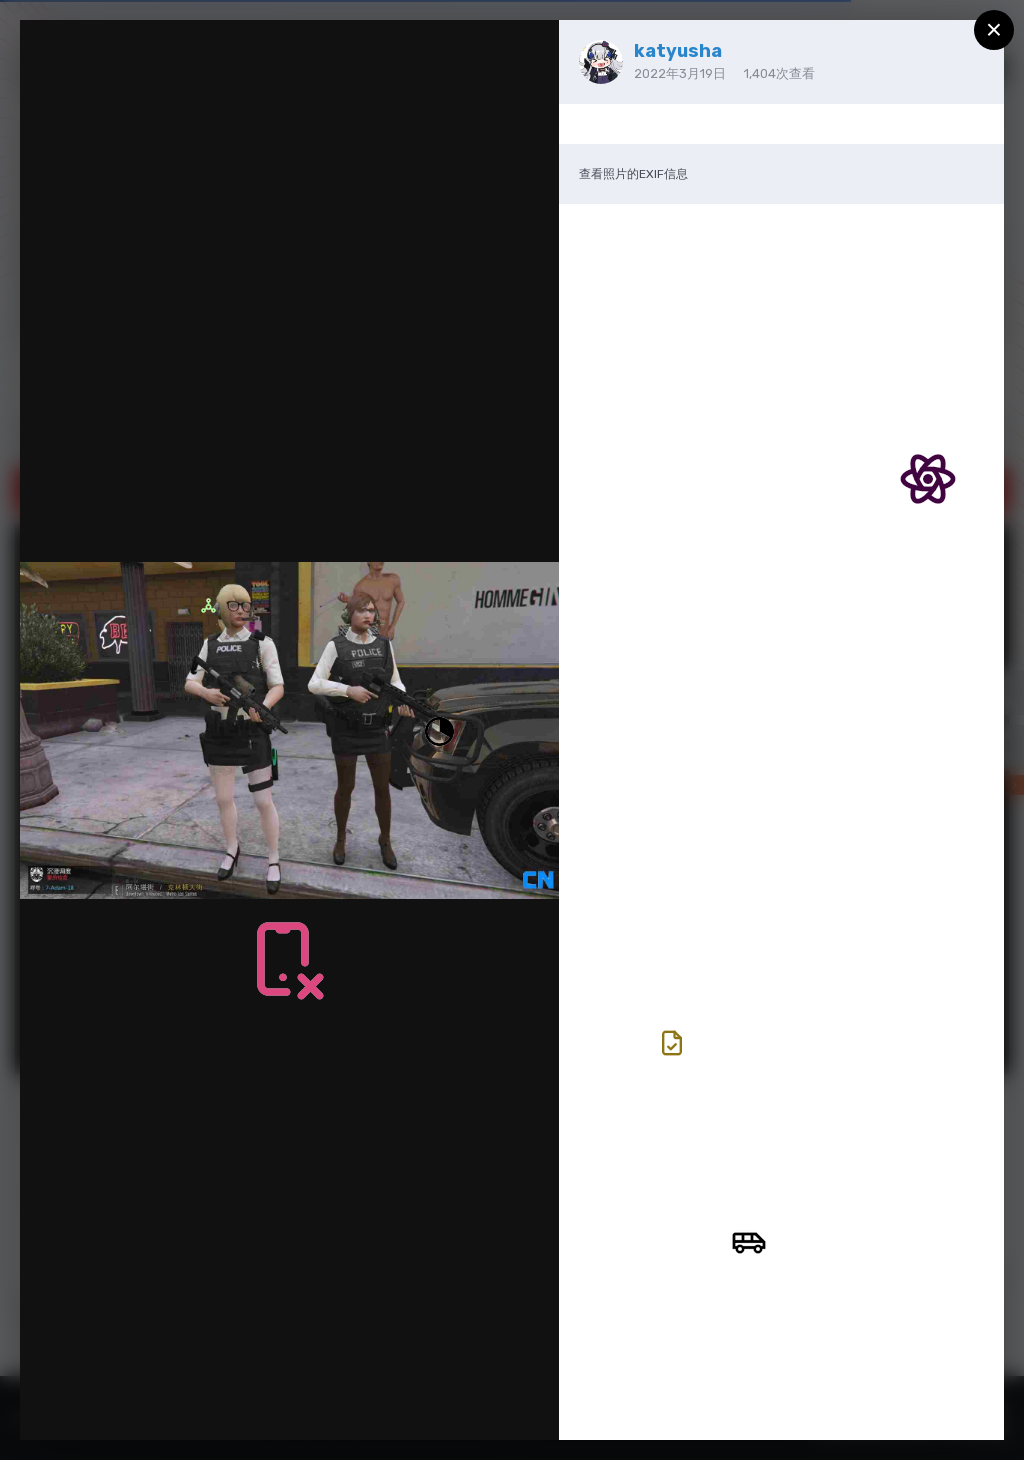 This screenshot has height=1460, width=1024. I want to click on file successfully uploaded or verified, so click(672, 1043).